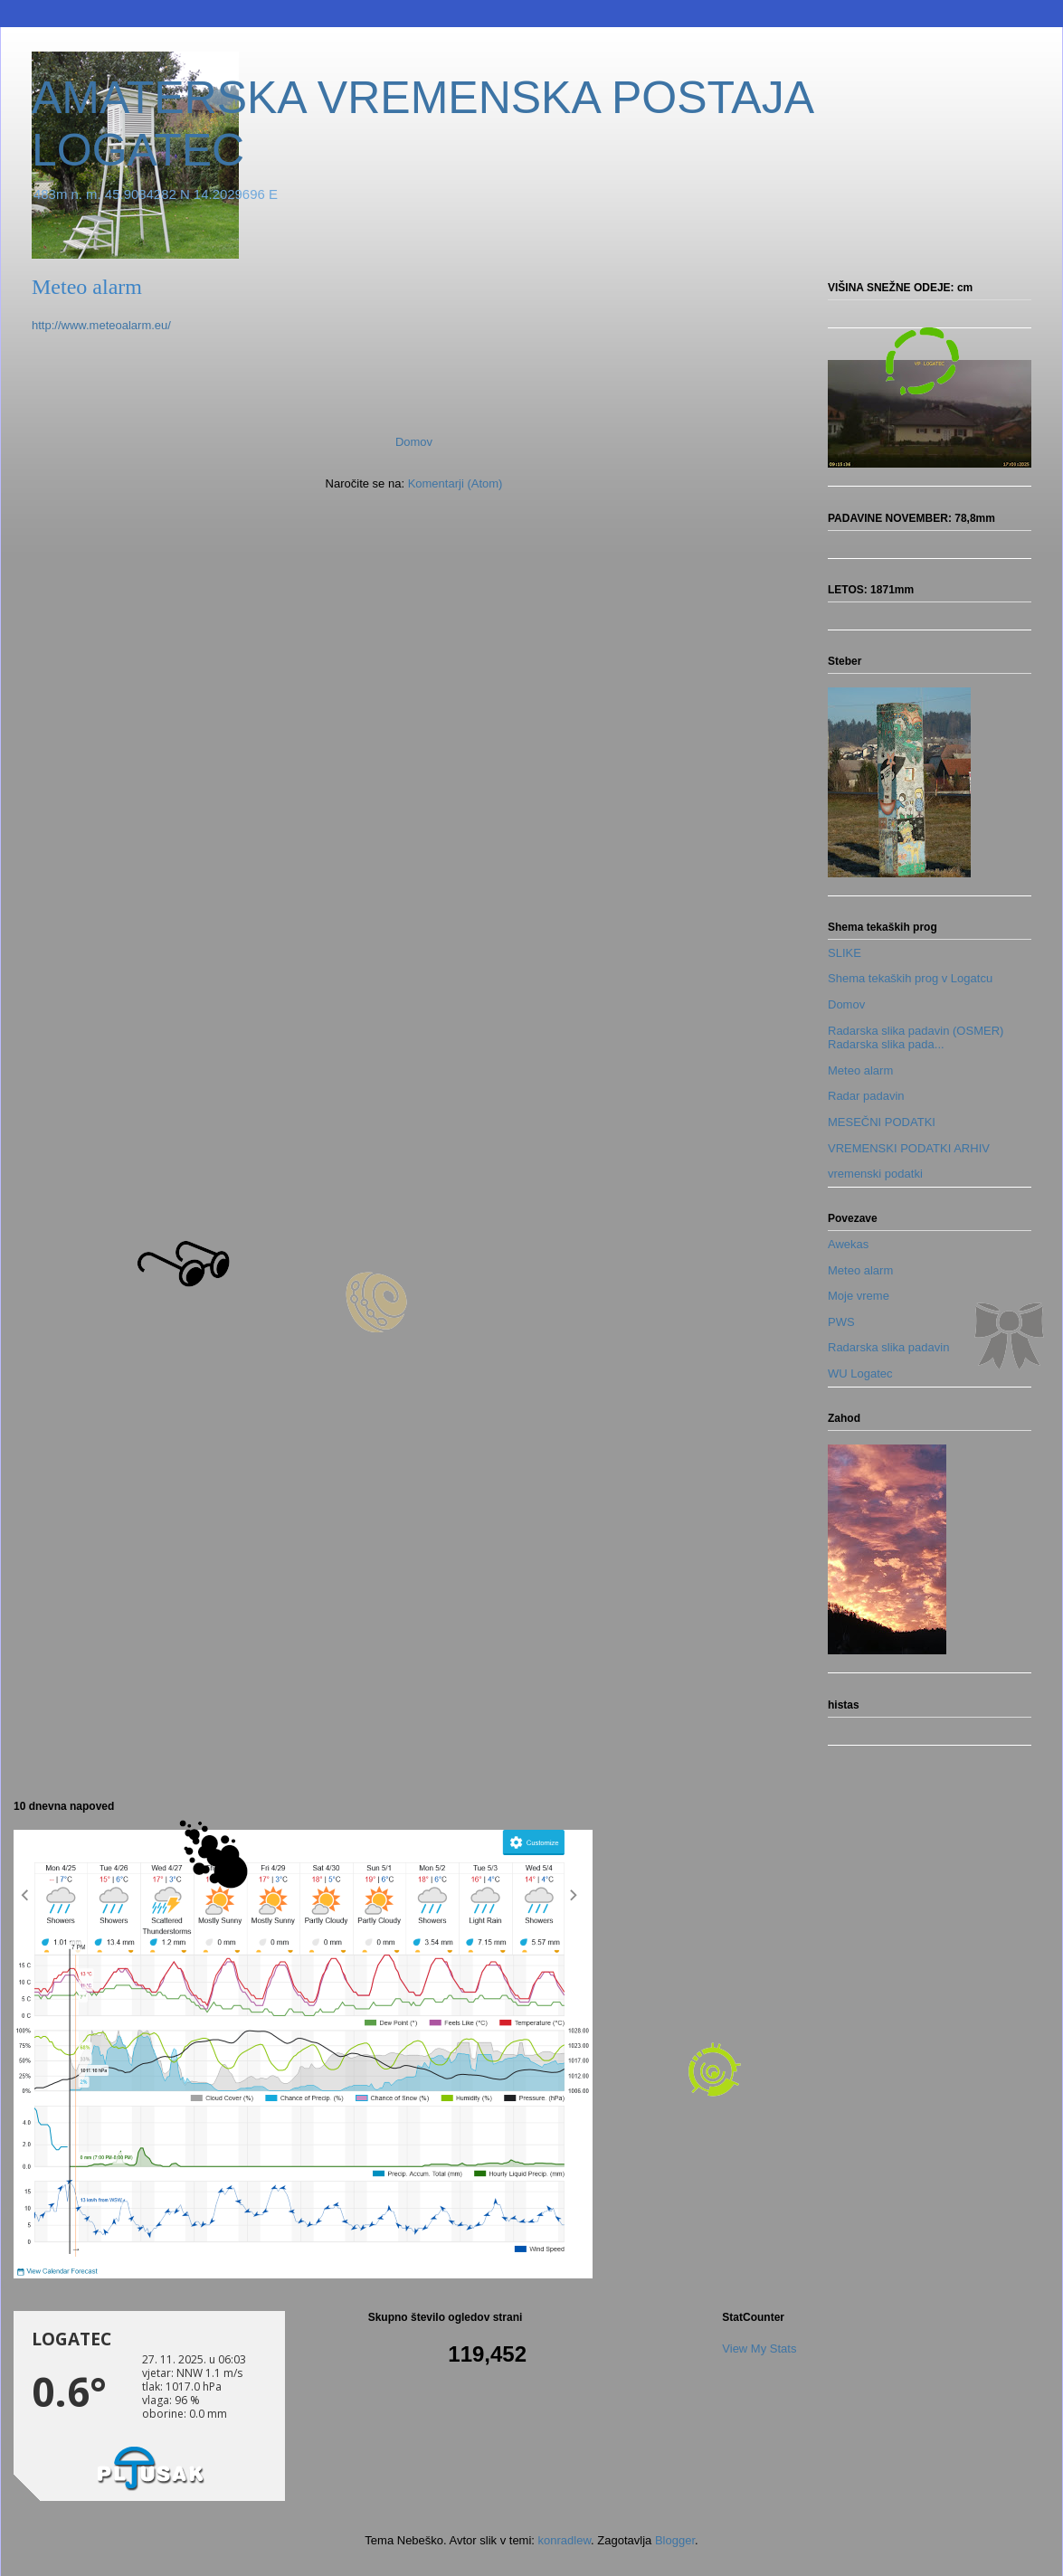  What do you see at coordinates (922, 361) in the screenshot?
I see `indicates loading or processing in progress` at bounding box center [922, 361].